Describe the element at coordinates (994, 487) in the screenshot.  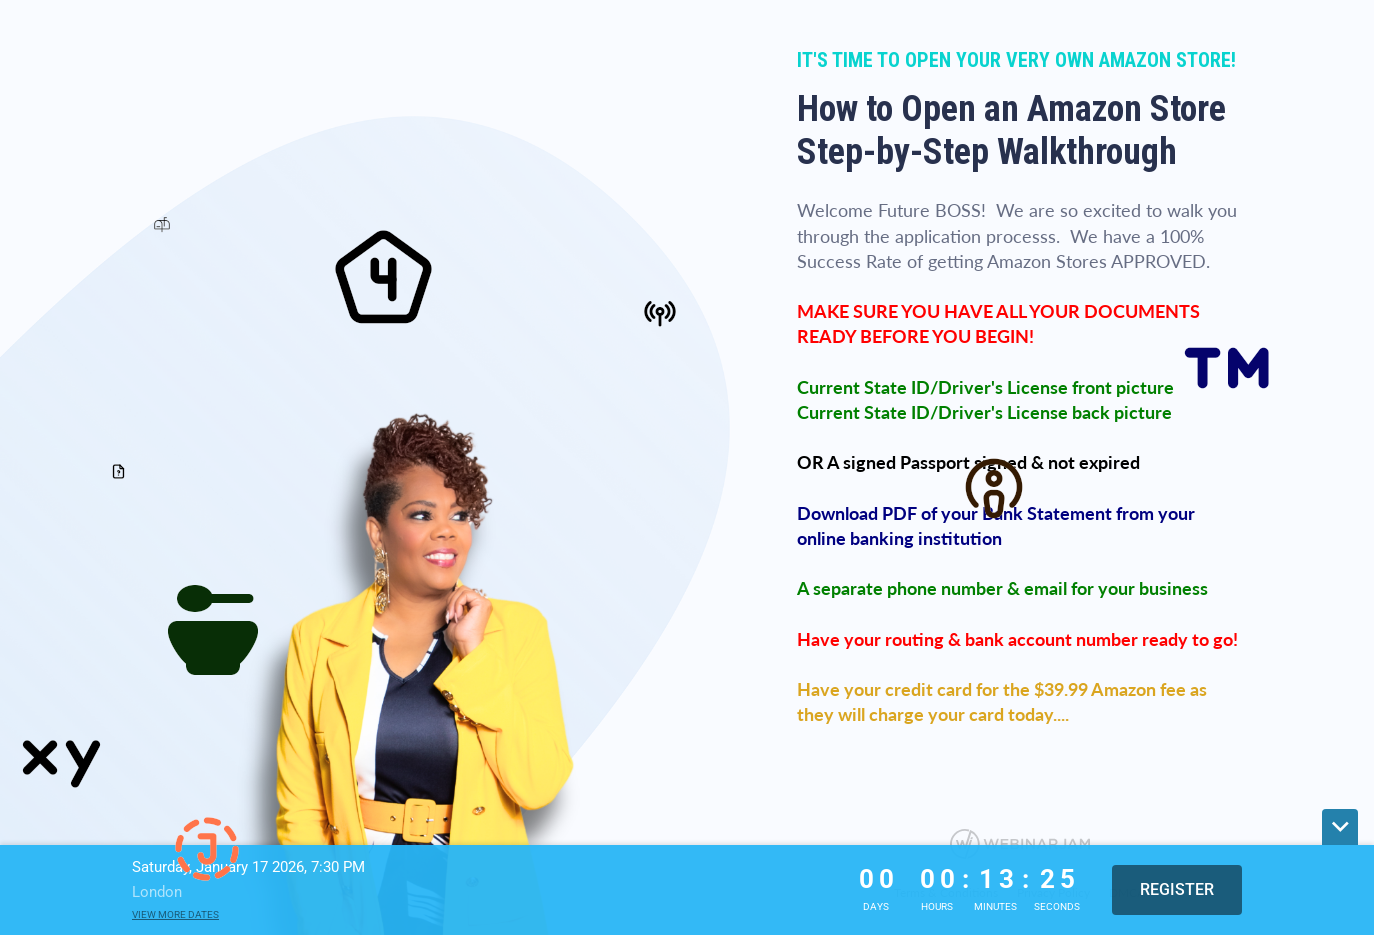
I see `open apple podcasts app` at that location.